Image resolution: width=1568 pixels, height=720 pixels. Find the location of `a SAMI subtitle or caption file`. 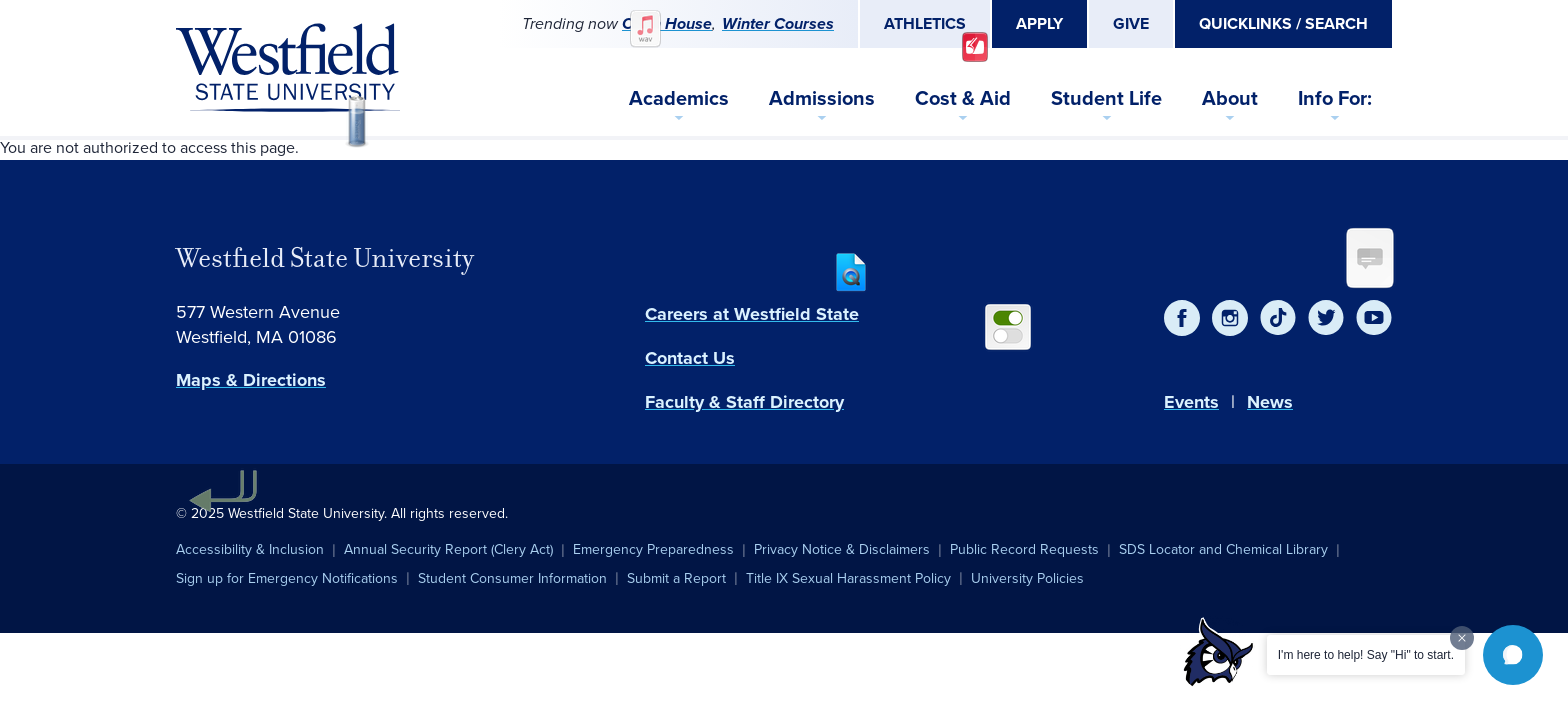

a SAMI subtitle or caption file is located at coordinates (1370, 258).